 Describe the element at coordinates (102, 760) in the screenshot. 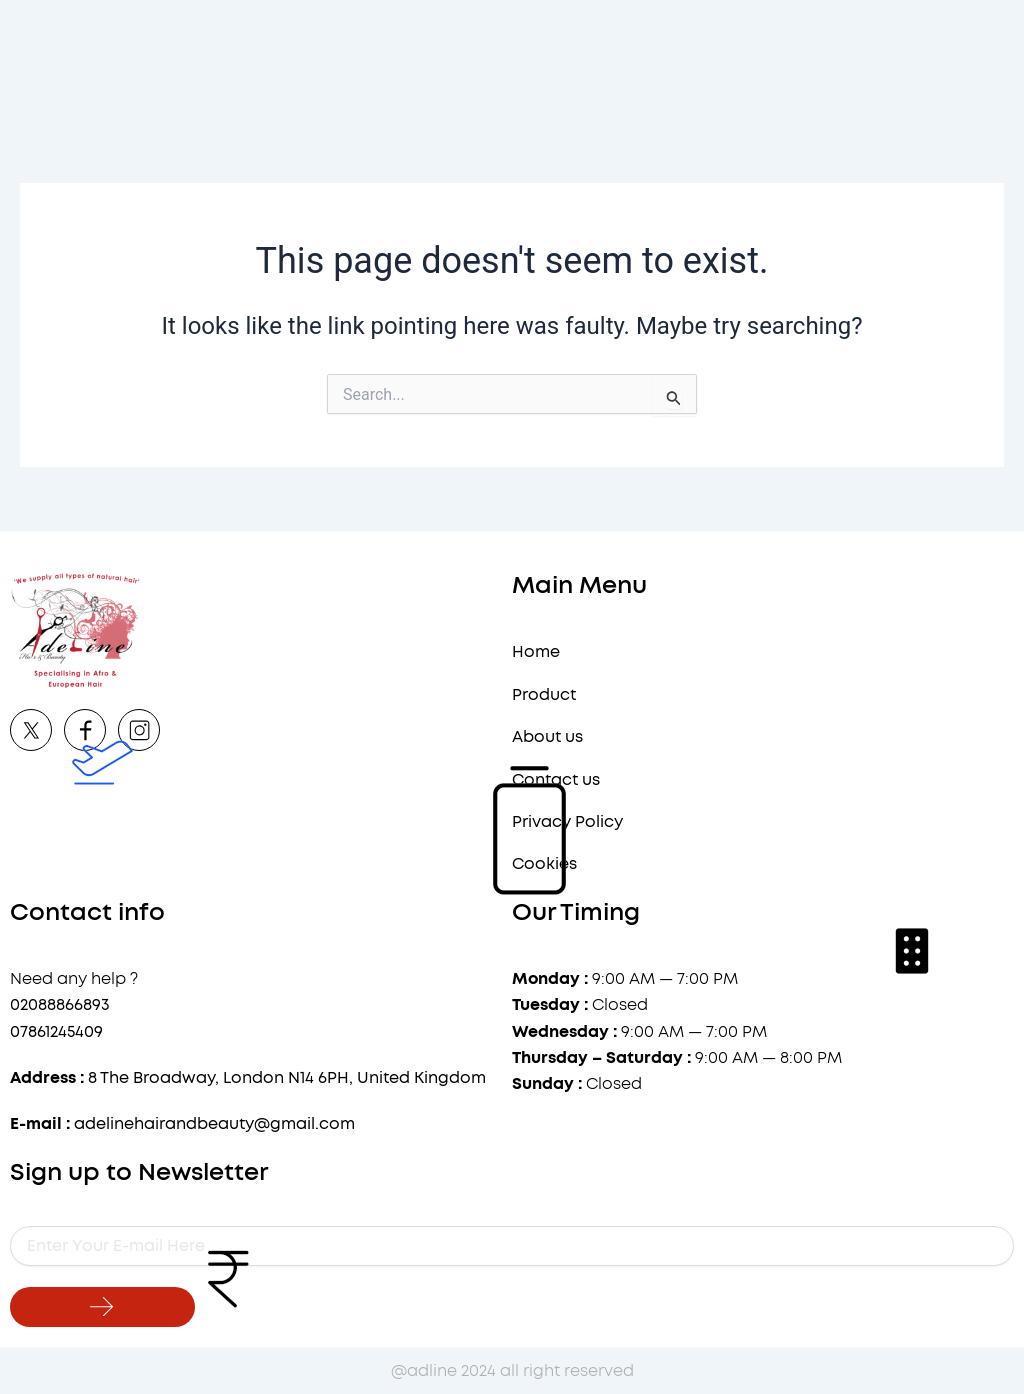

I see `indicates flight departure status` at that location.